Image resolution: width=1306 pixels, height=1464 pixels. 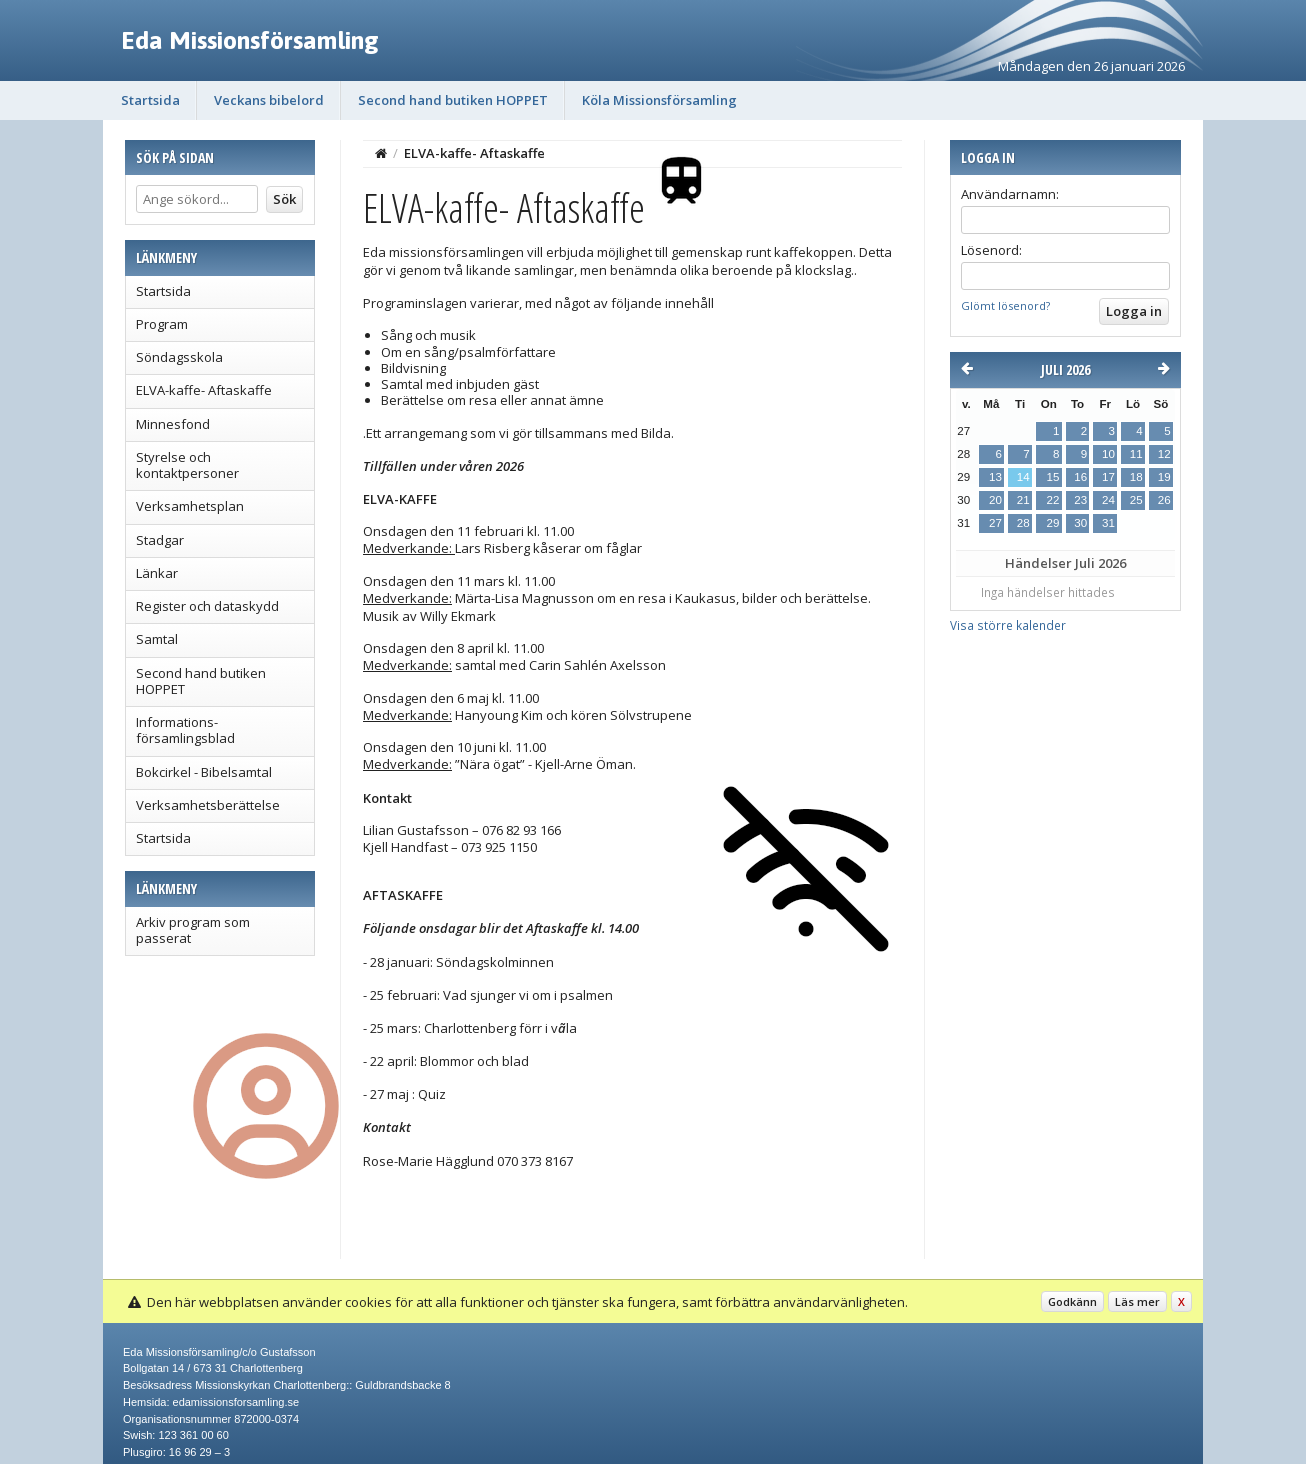 I want to click on indicates wifi is currently disabled, so click(x=806, y=869).